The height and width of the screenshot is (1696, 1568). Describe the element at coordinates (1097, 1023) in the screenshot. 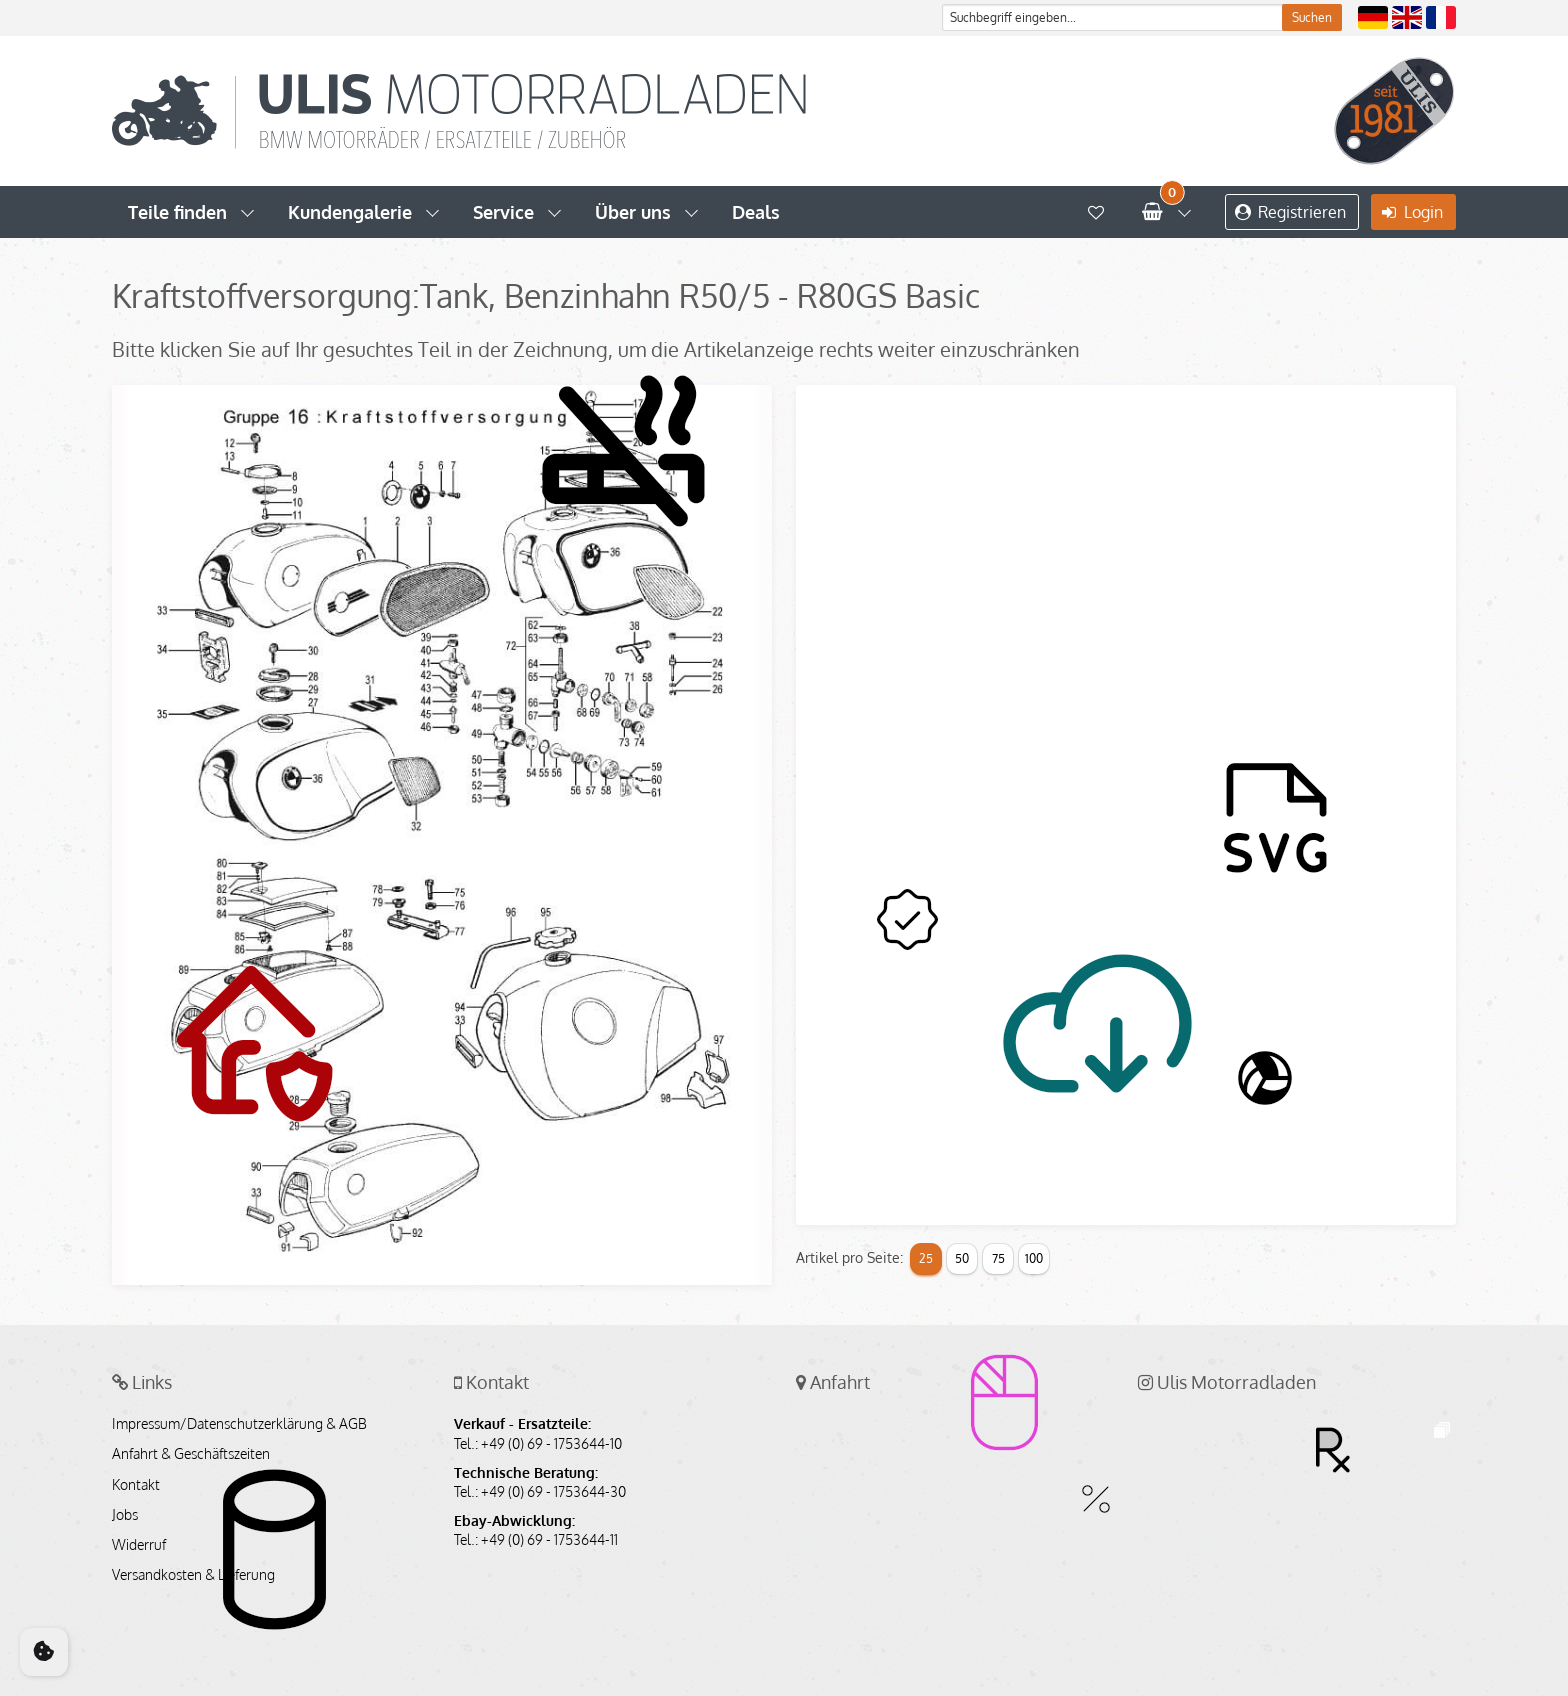

I see `download from cloud storage` at that location.